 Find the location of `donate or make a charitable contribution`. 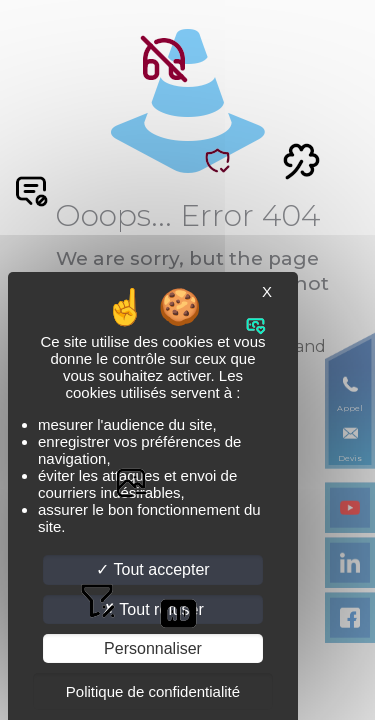

donate or make a charitable contribution is located at coordinates (255, 324).